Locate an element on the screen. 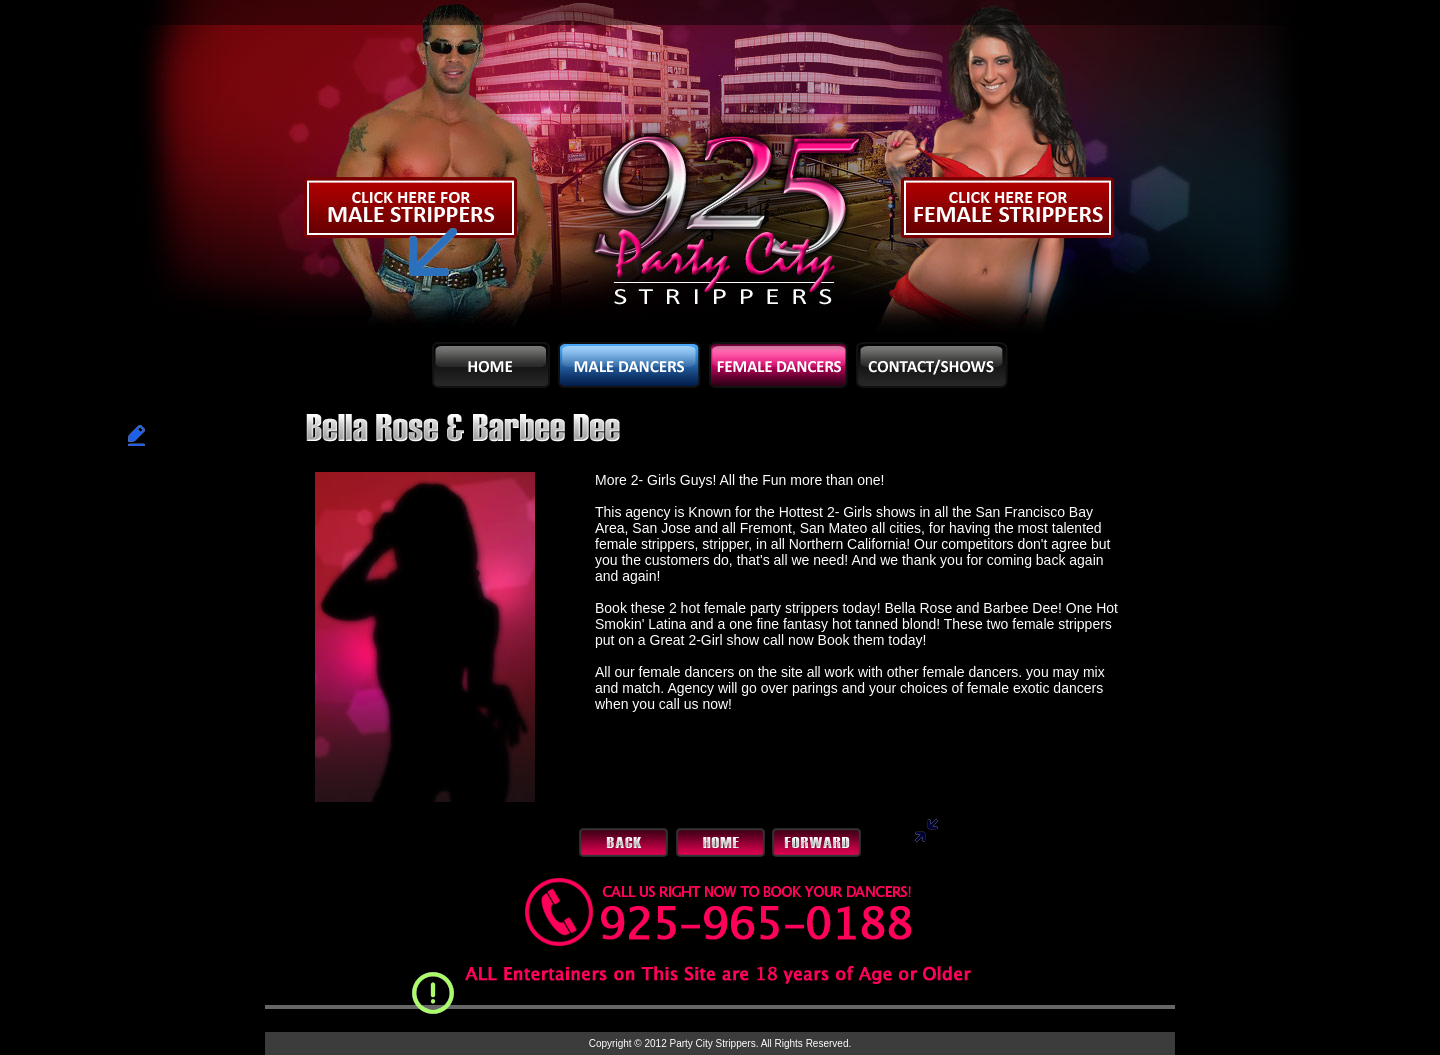  collapse or minimize content is located at coordinates (926, 830).